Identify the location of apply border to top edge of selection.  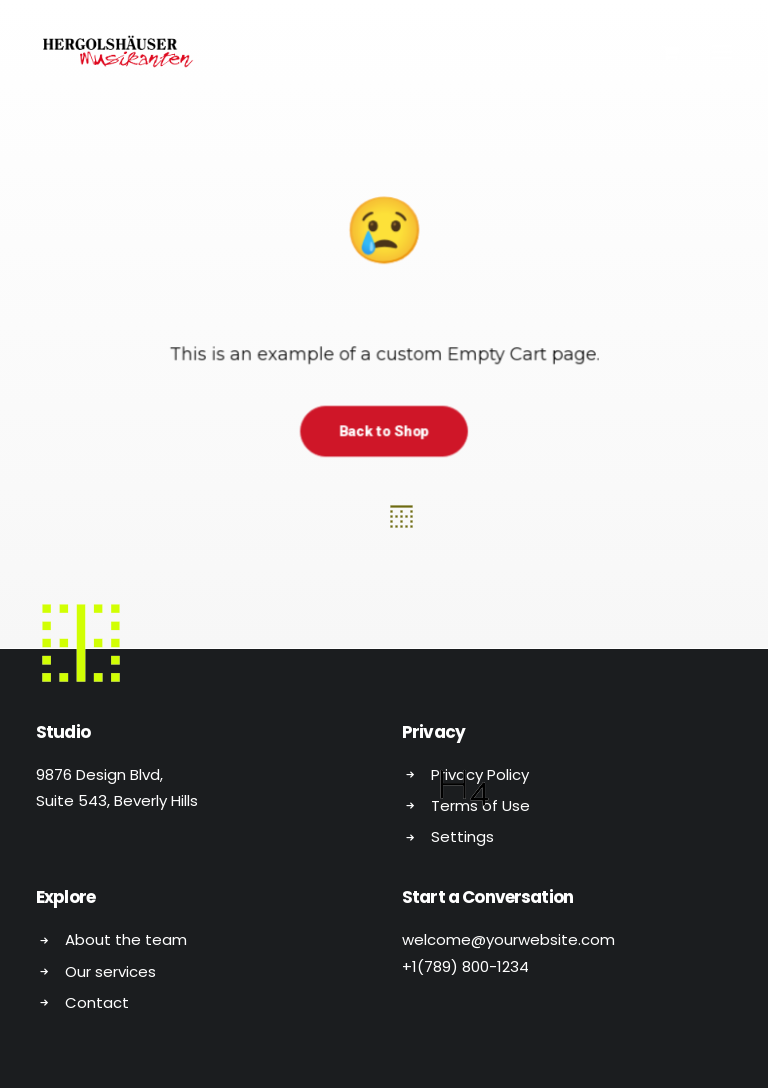
(401, 516).